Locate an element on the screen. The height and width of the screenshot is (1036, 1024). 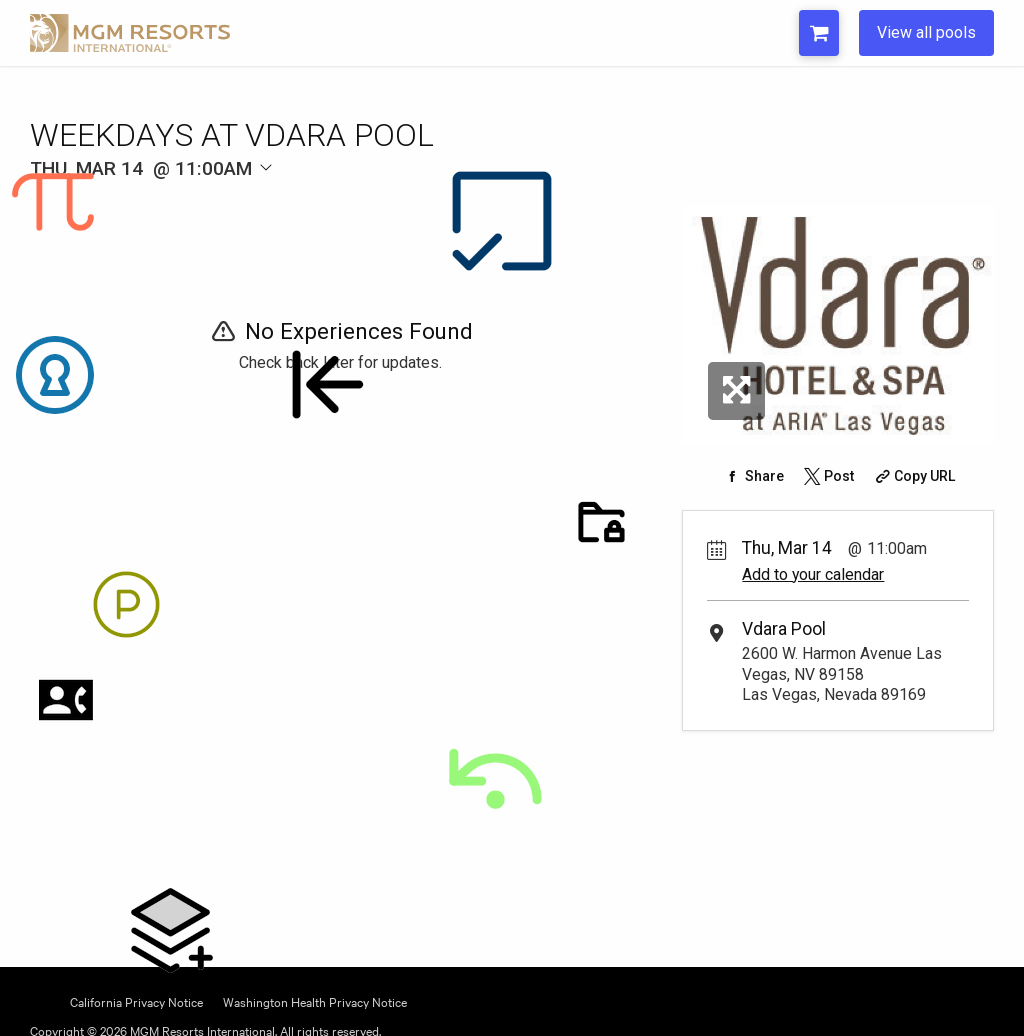
access mathematical constants or formulas is located at coordinates (54, 200).